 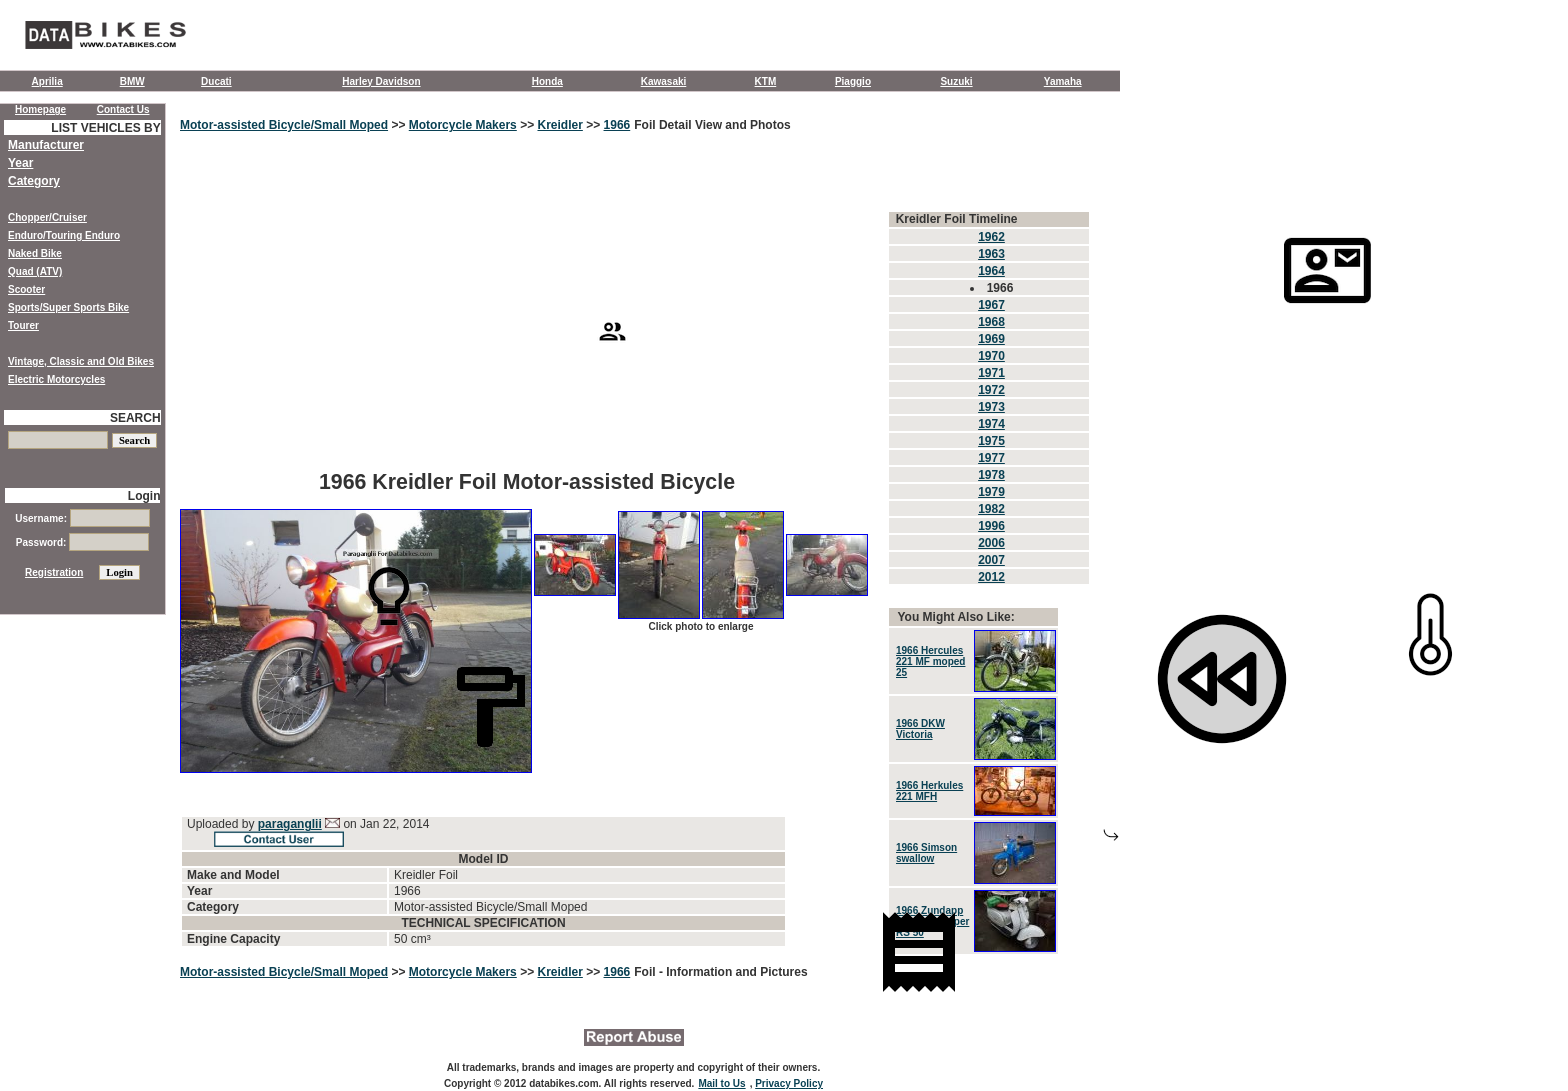 I want to click on rewind or skip backward in media playback, so click(x=1222, y=679).